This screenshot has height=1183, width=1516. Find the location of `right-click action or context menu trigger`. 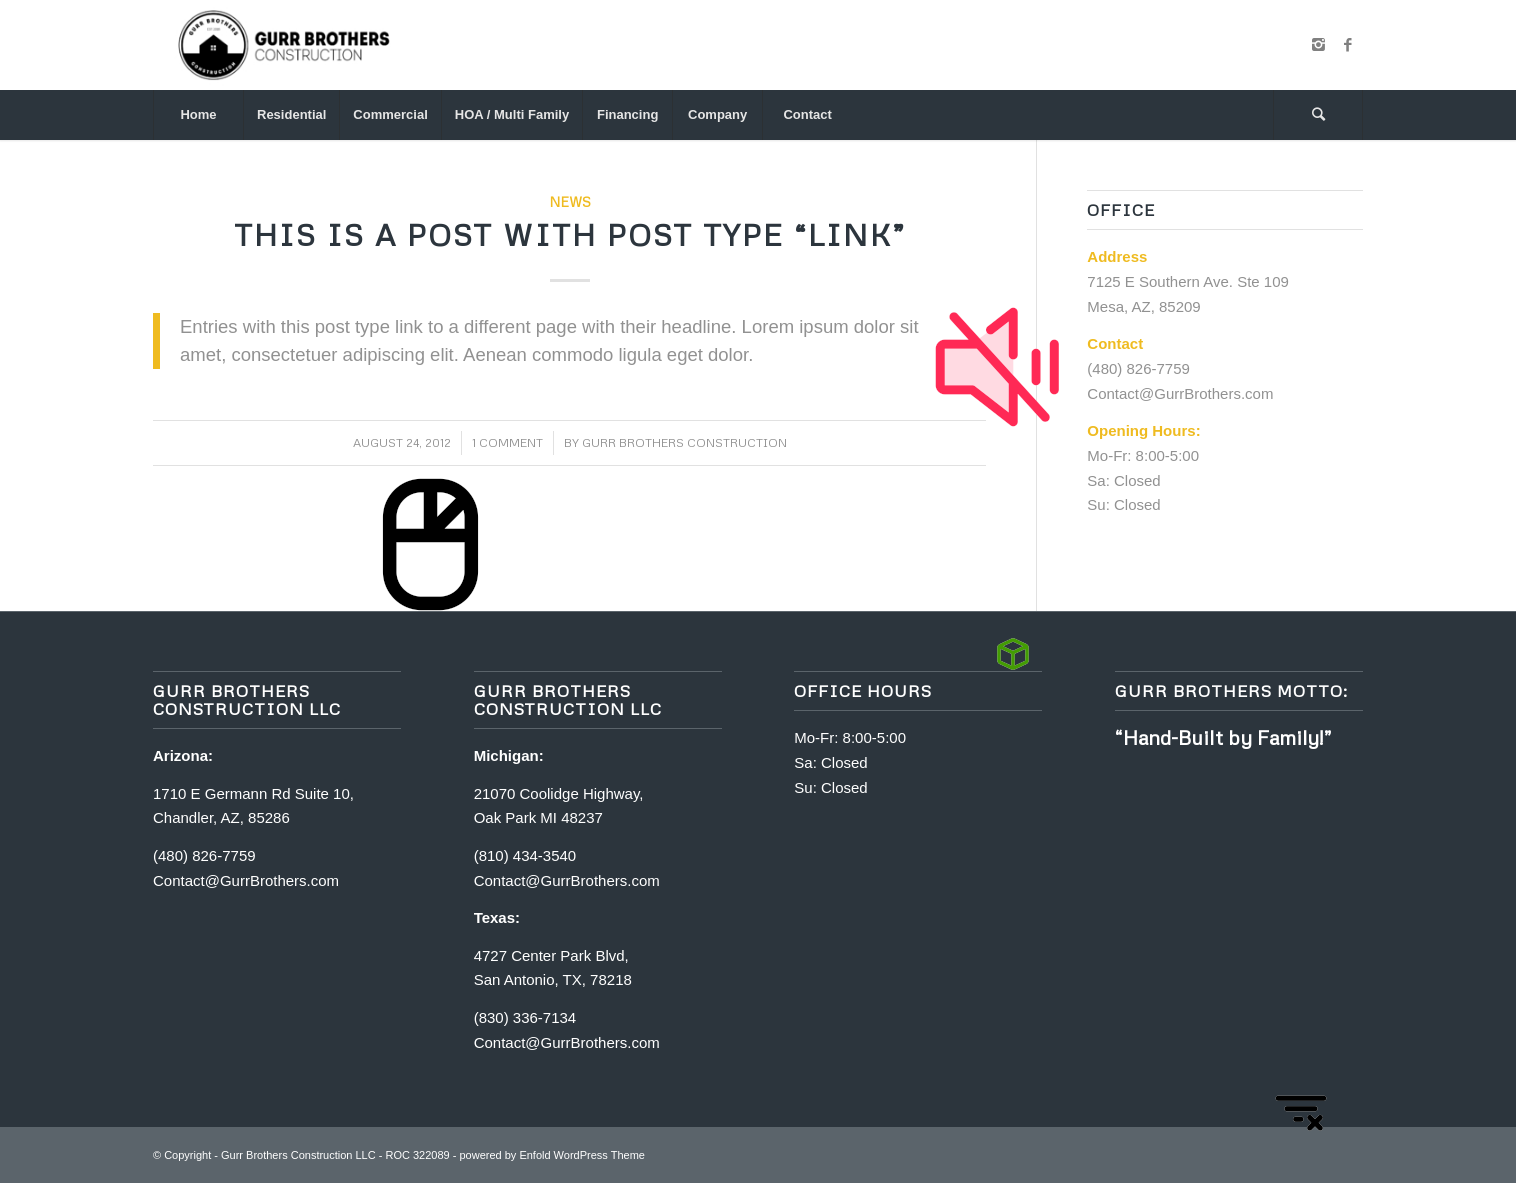

right-click action or context menu trigger is located at coordinates (430, 544).